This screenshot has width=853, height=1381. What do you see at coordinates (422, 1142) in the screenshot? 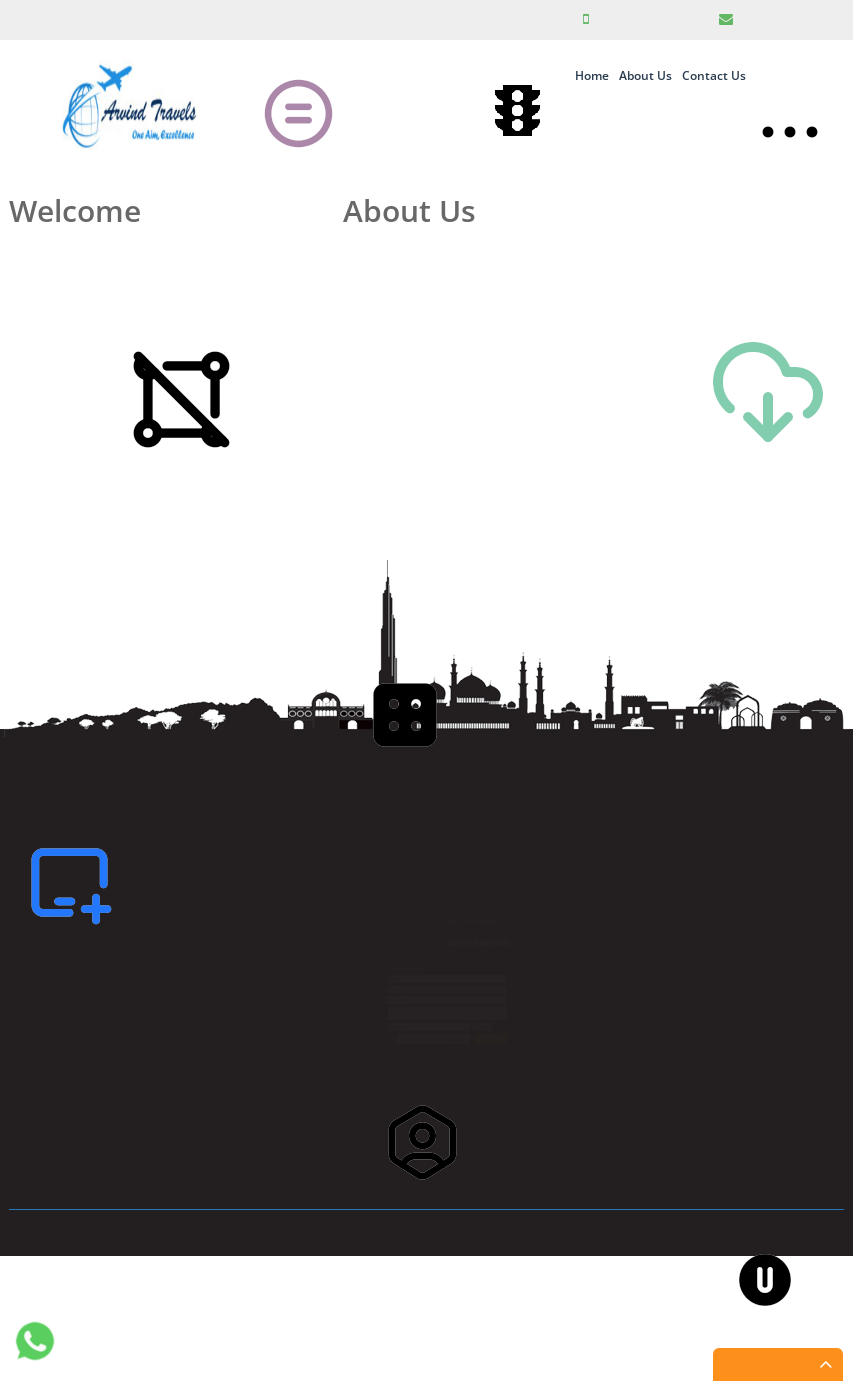
I see `view user profile` at bounding box center [422, 1142].